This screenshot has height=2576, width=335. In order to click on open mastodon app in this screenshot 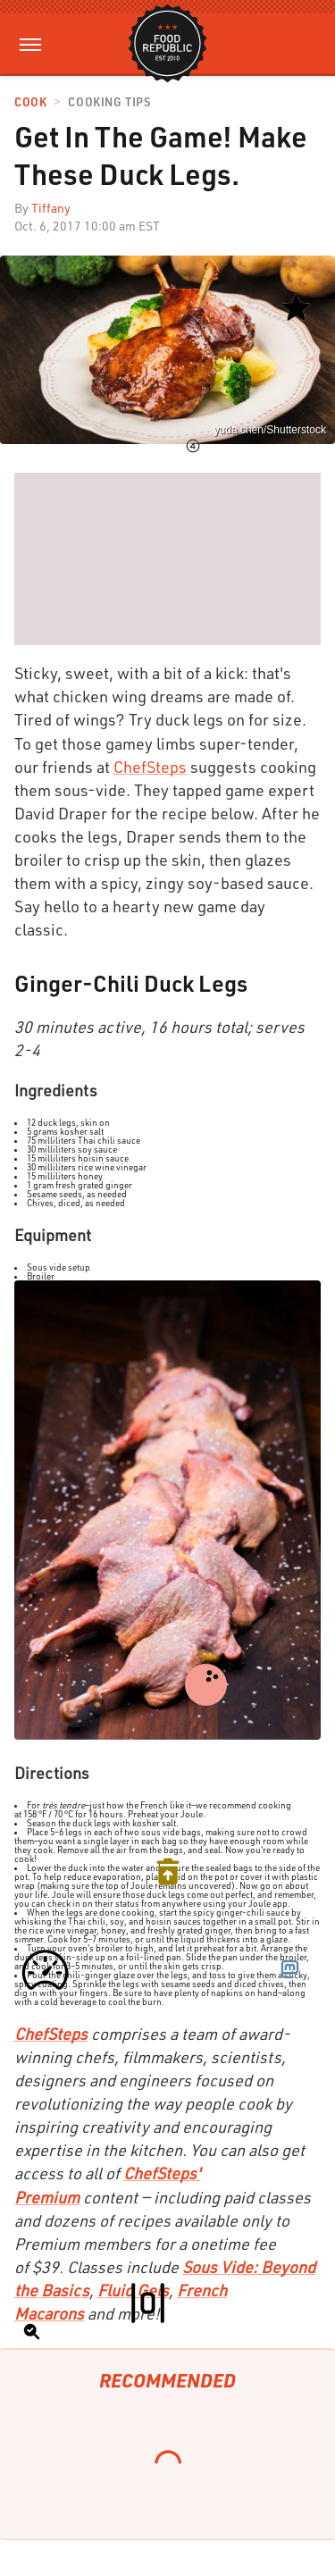, I will do `click(289, 1968)`.